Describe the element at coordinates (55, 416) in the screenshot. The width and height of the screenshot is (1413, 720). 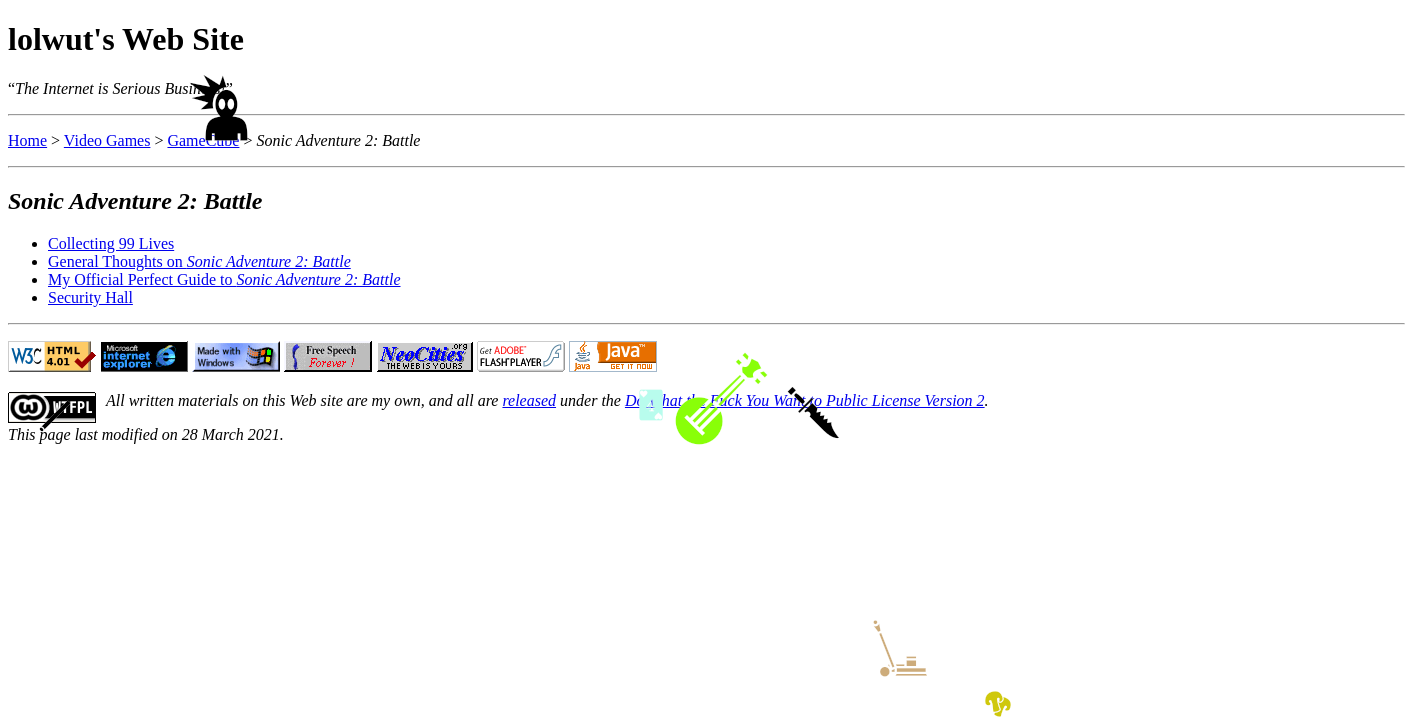
I see `place a straight pipe segment` at that location.